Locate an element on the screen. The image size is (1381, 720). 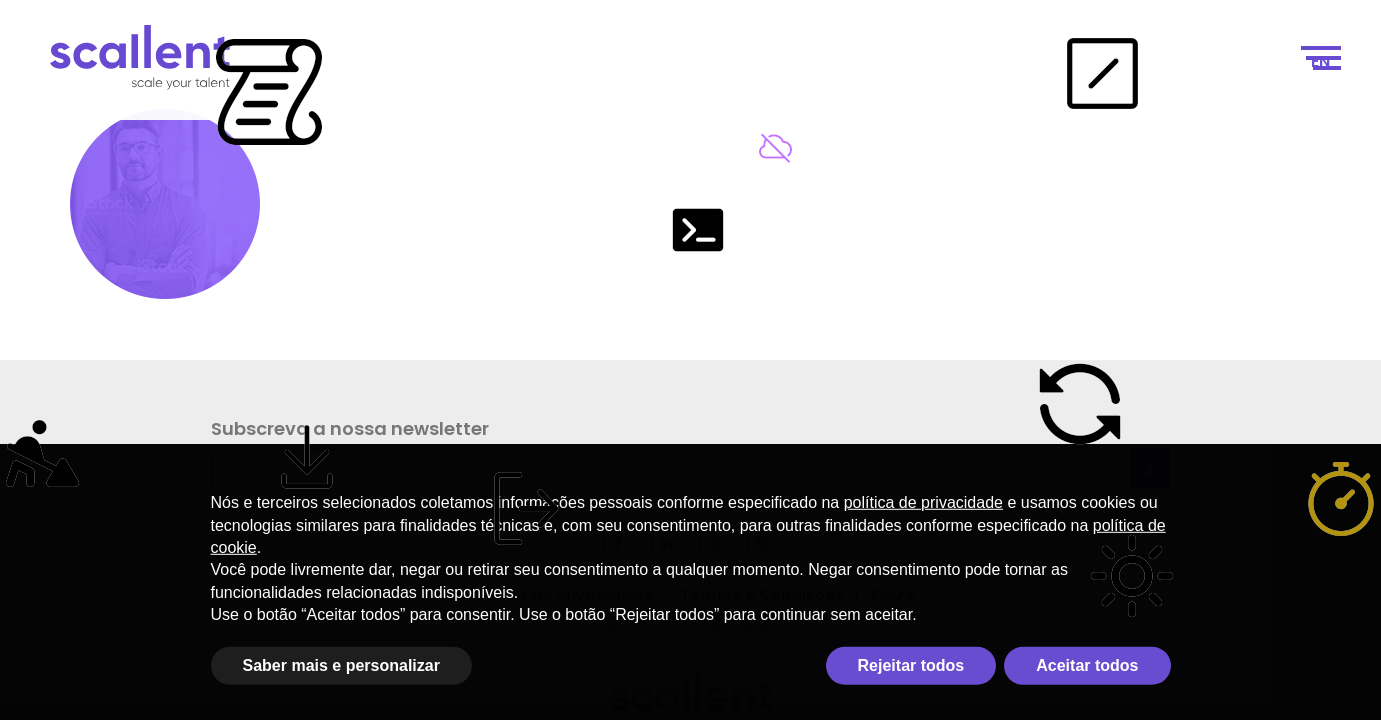
switch to light mode is located at coordinates (1132, 576).